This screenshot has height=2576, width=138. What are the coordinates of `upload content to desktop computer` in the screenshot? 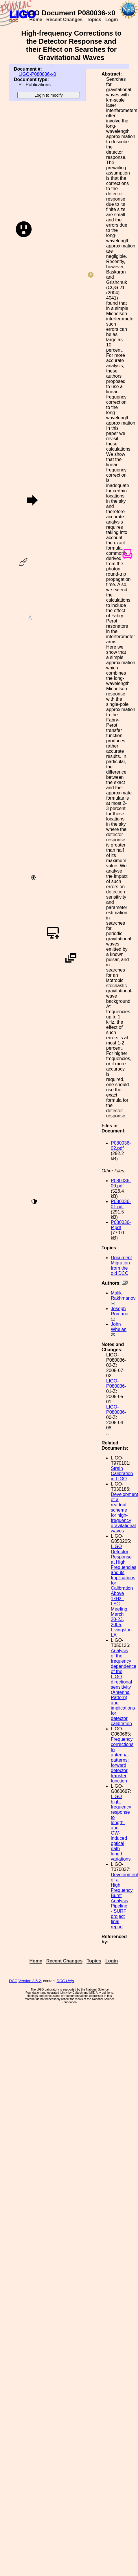 It's located at (53, 933).